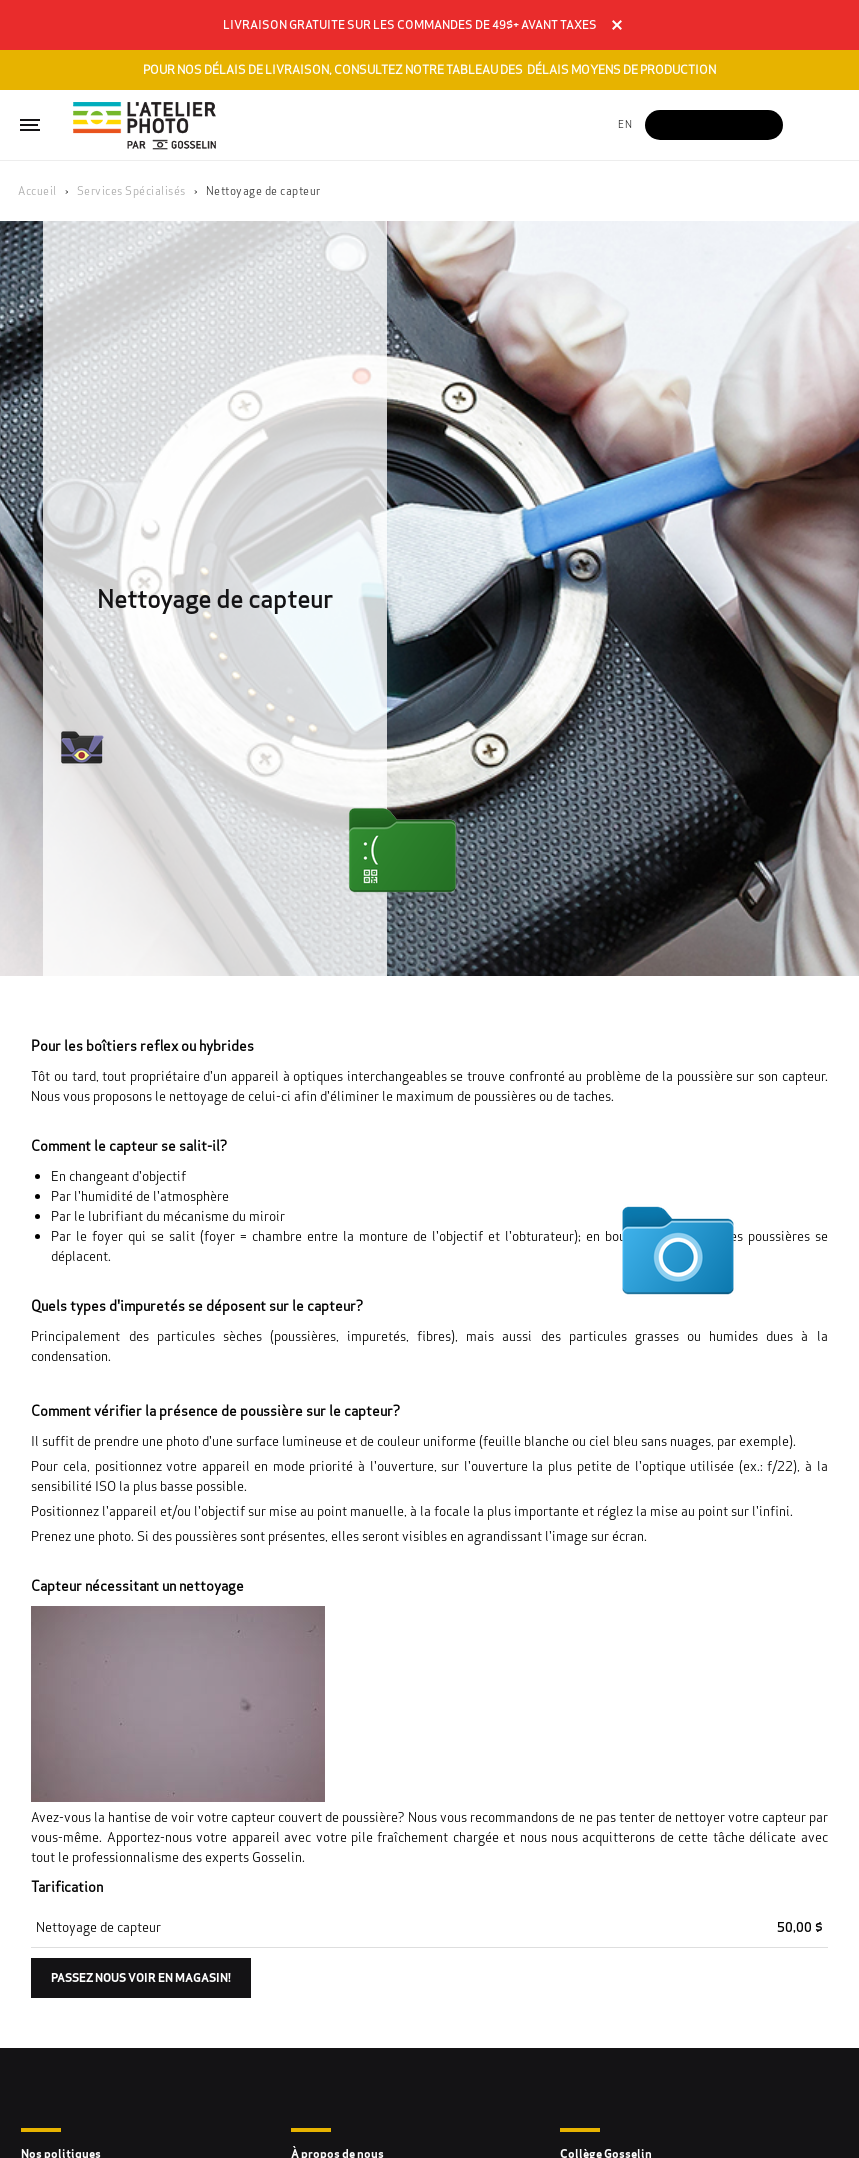  Describe the element at coordinates (402, 853) in the screenshot. I see `folder containing windows insider or beta system files` at that location.